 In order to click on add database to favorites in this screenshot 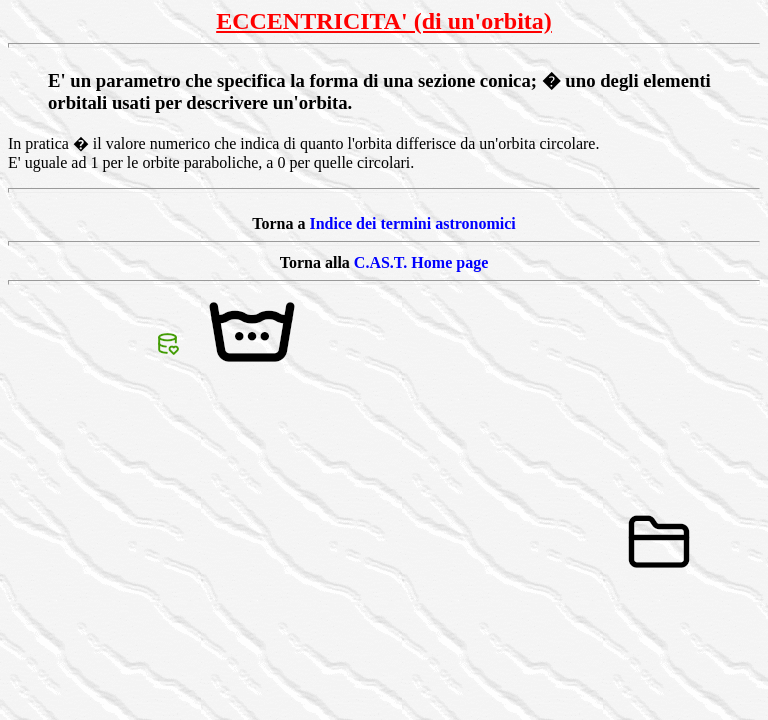, I will do `click(167, 343)`.